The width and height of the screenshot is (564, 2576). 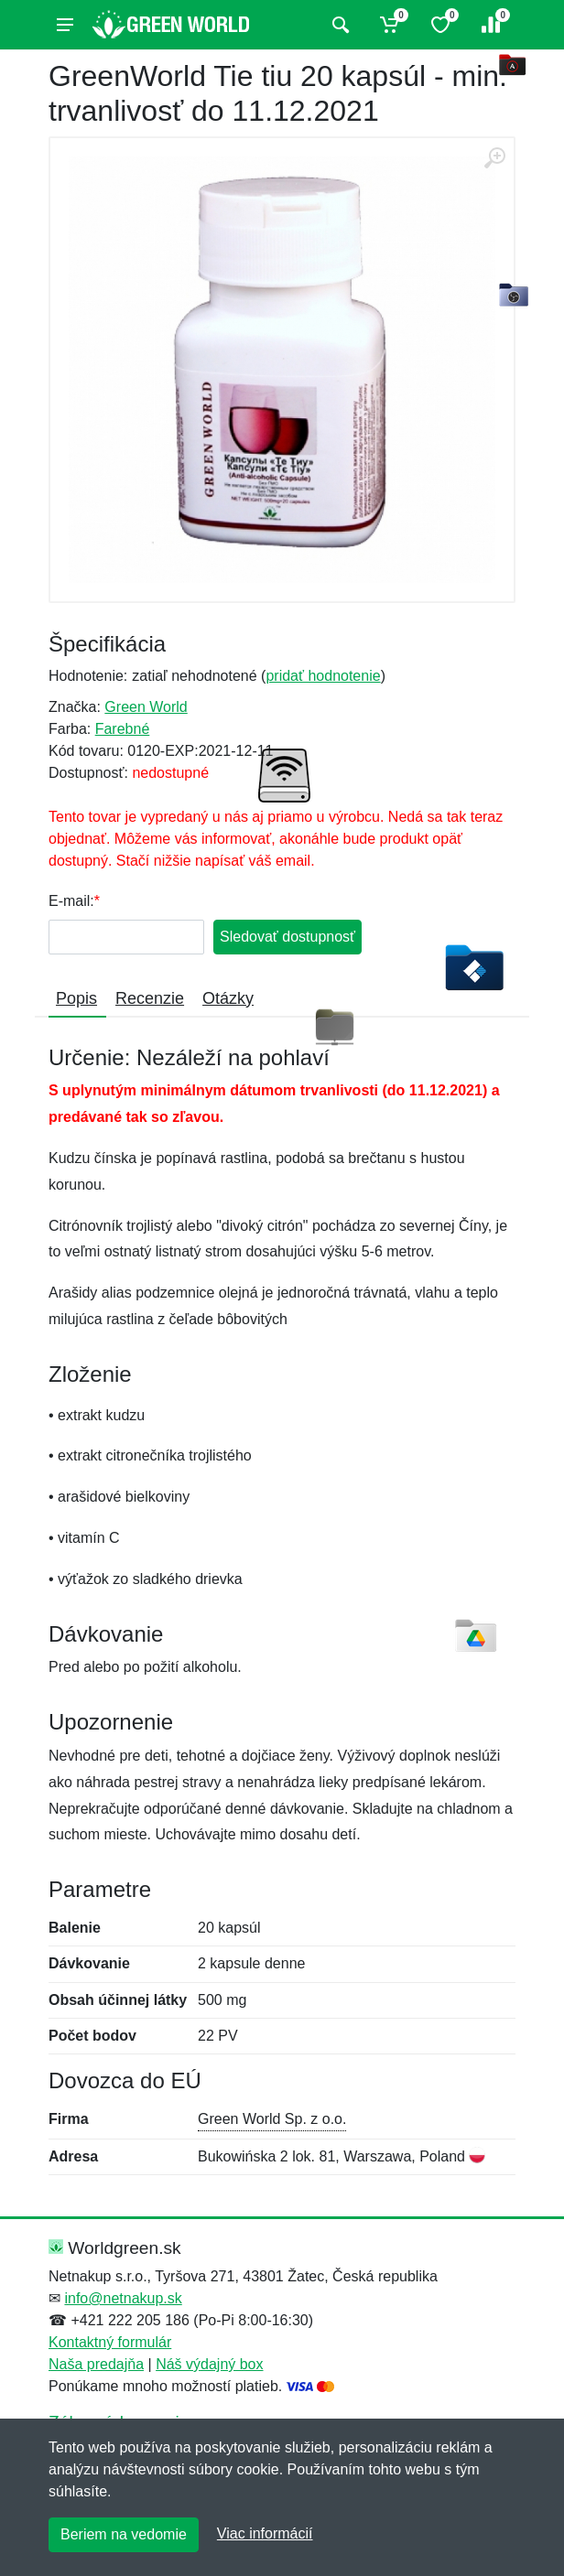 I want to click on access a remote or network folder, so click(x=334, y=1026).